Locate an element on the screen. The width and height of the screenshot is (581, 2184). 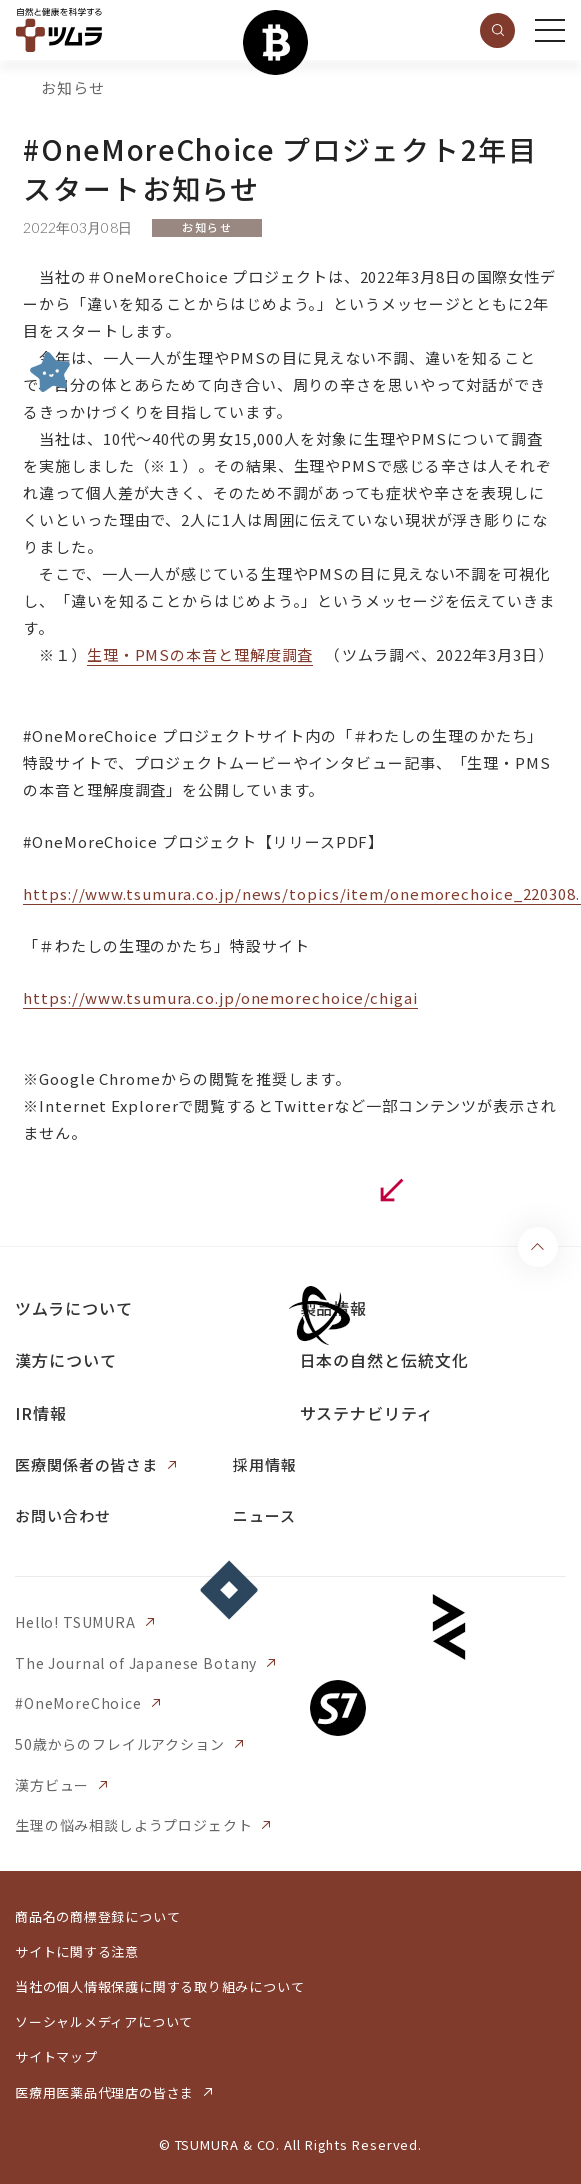
bitcoin sv cryptocurrency logo is located at coordinates (275, 42).